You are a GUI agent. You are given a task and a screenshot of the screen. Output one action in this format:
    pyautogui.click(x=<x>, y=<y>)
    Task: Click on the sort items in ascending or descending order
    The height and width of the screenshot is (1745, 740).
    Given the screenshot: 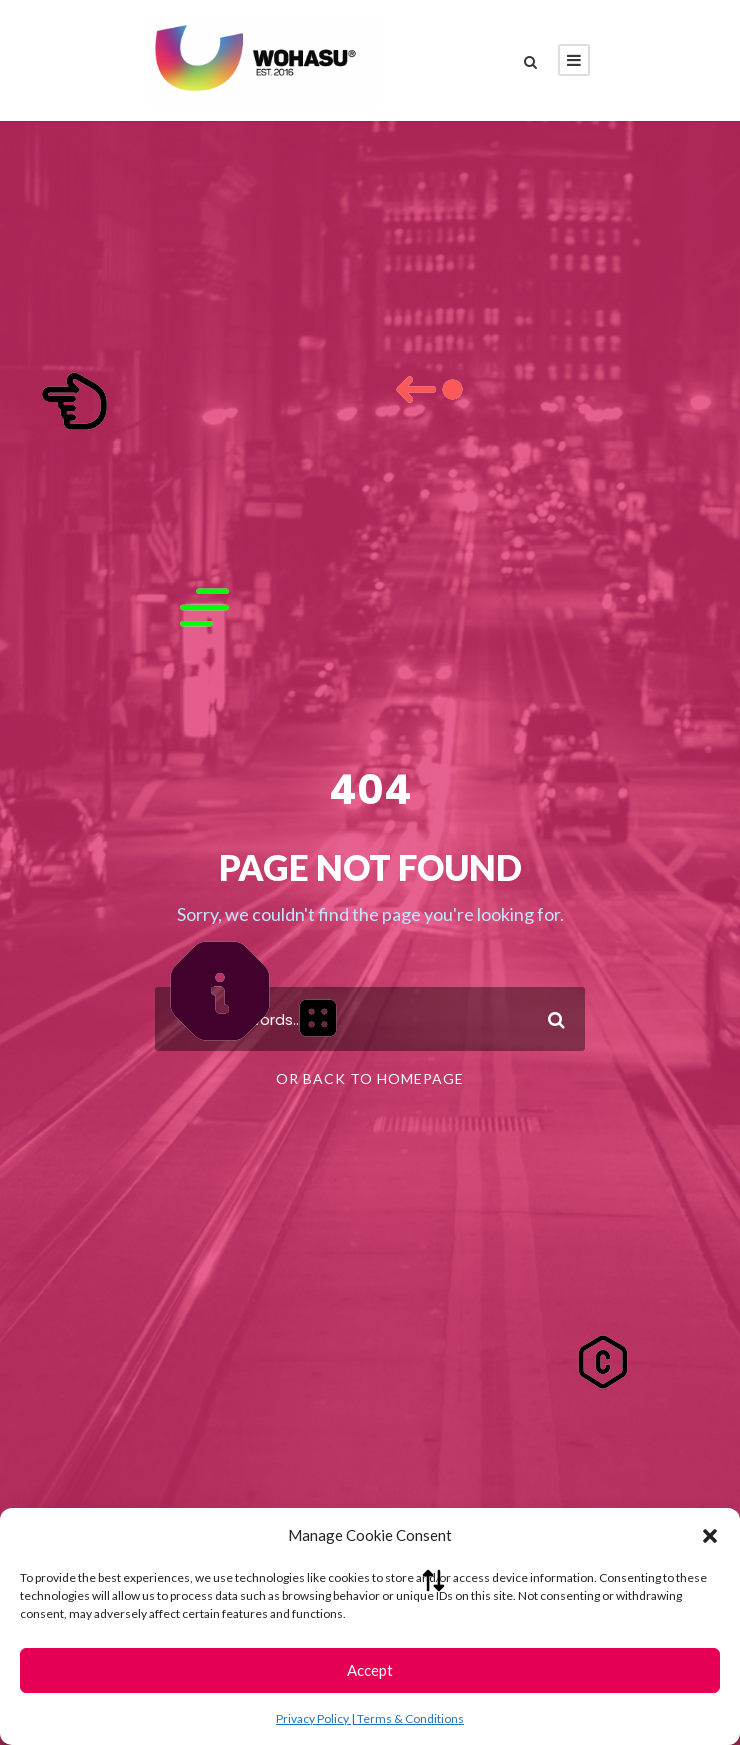 What is the action you would take?
    pyautogui.click(x=433, y=1580)
    